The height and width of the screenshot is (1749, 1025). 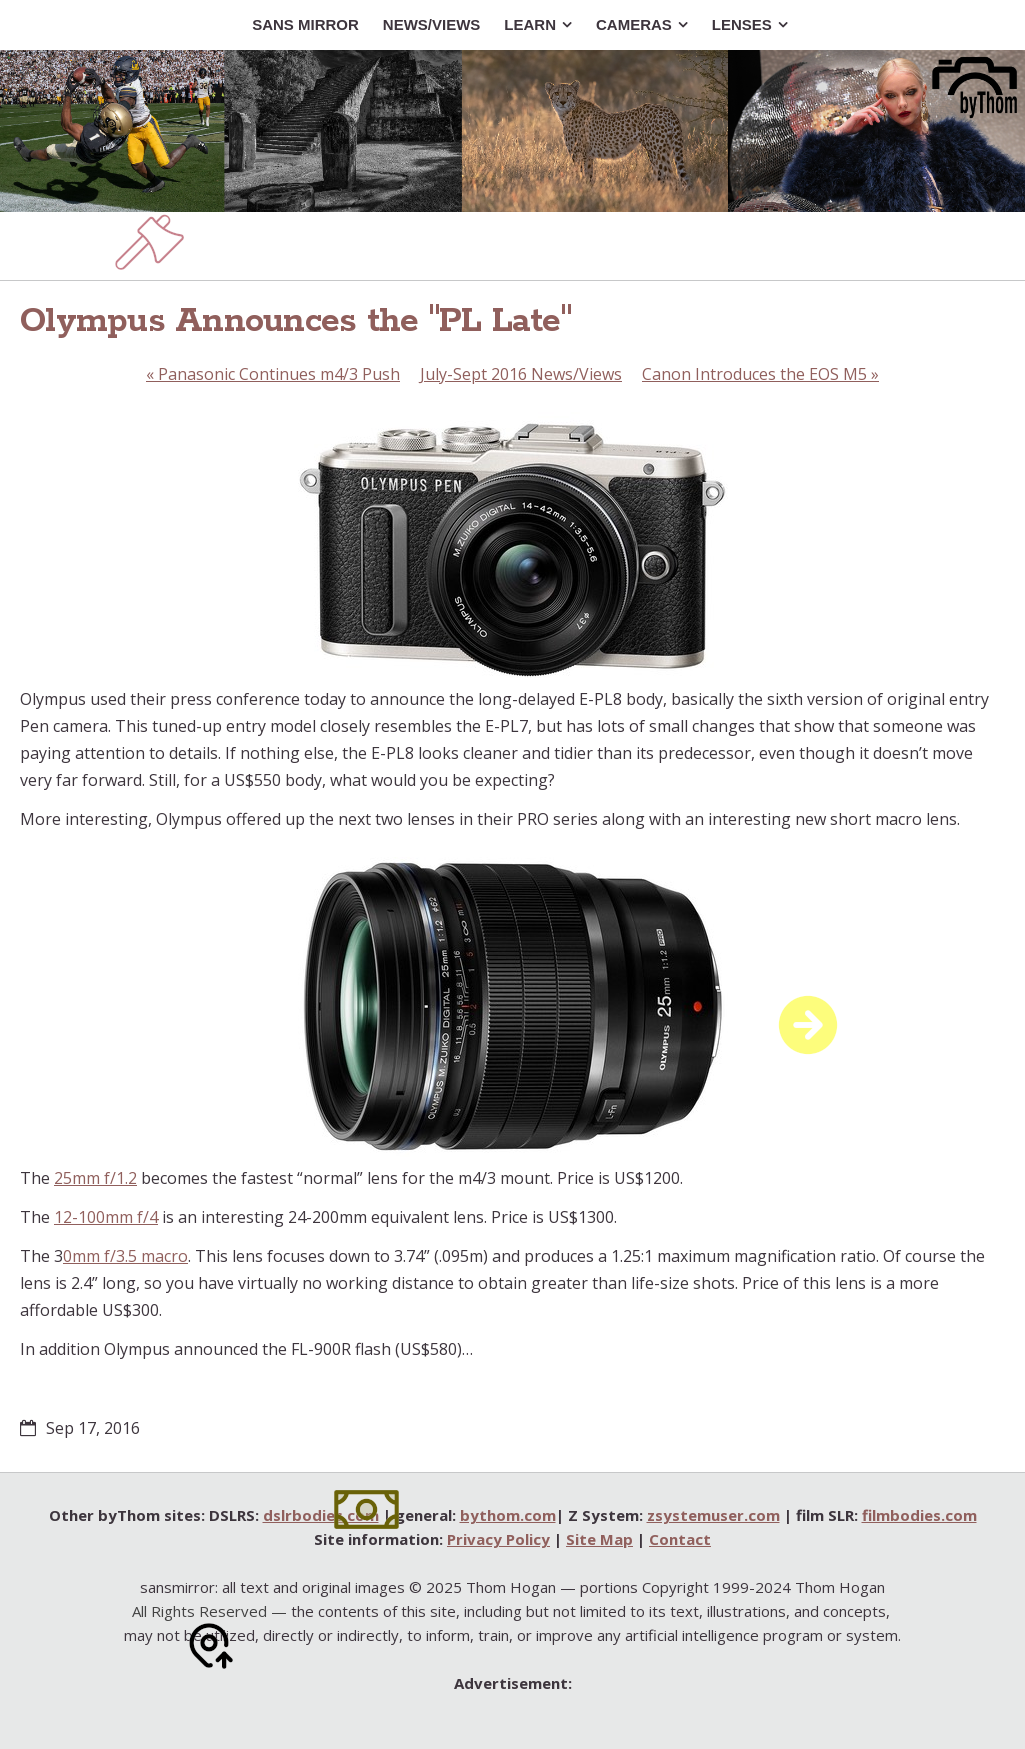 What do you see at coordinates (808, 1025) in the screenshot?
I see `proceed to the next step` at bounding box center [808, 1025].